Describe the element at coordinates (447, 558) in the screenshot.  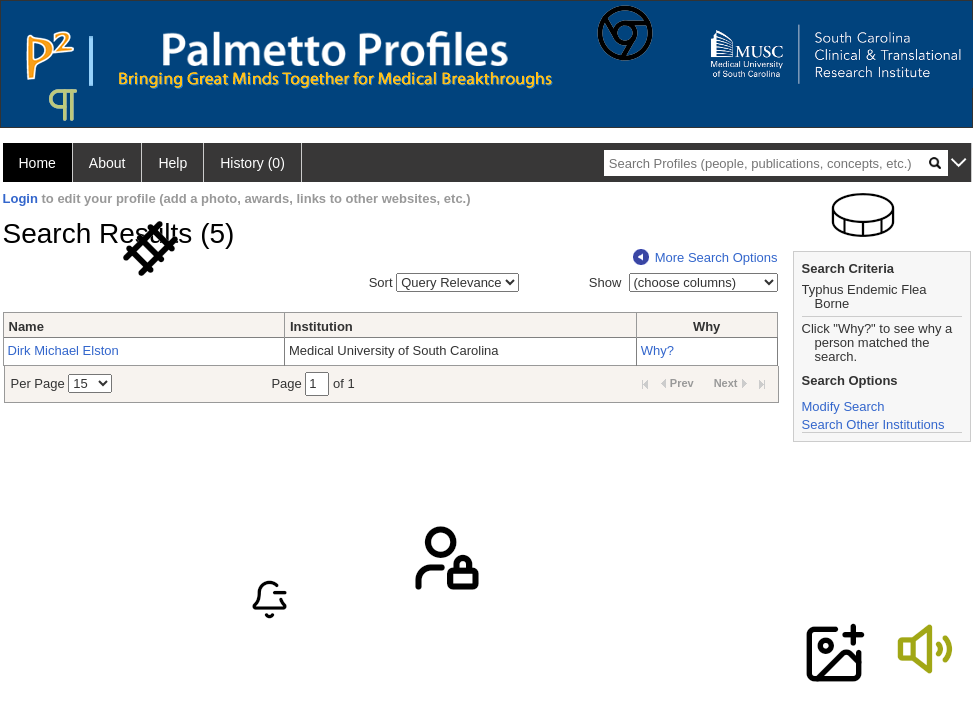
I see `lock or restrict a user account` at that location.